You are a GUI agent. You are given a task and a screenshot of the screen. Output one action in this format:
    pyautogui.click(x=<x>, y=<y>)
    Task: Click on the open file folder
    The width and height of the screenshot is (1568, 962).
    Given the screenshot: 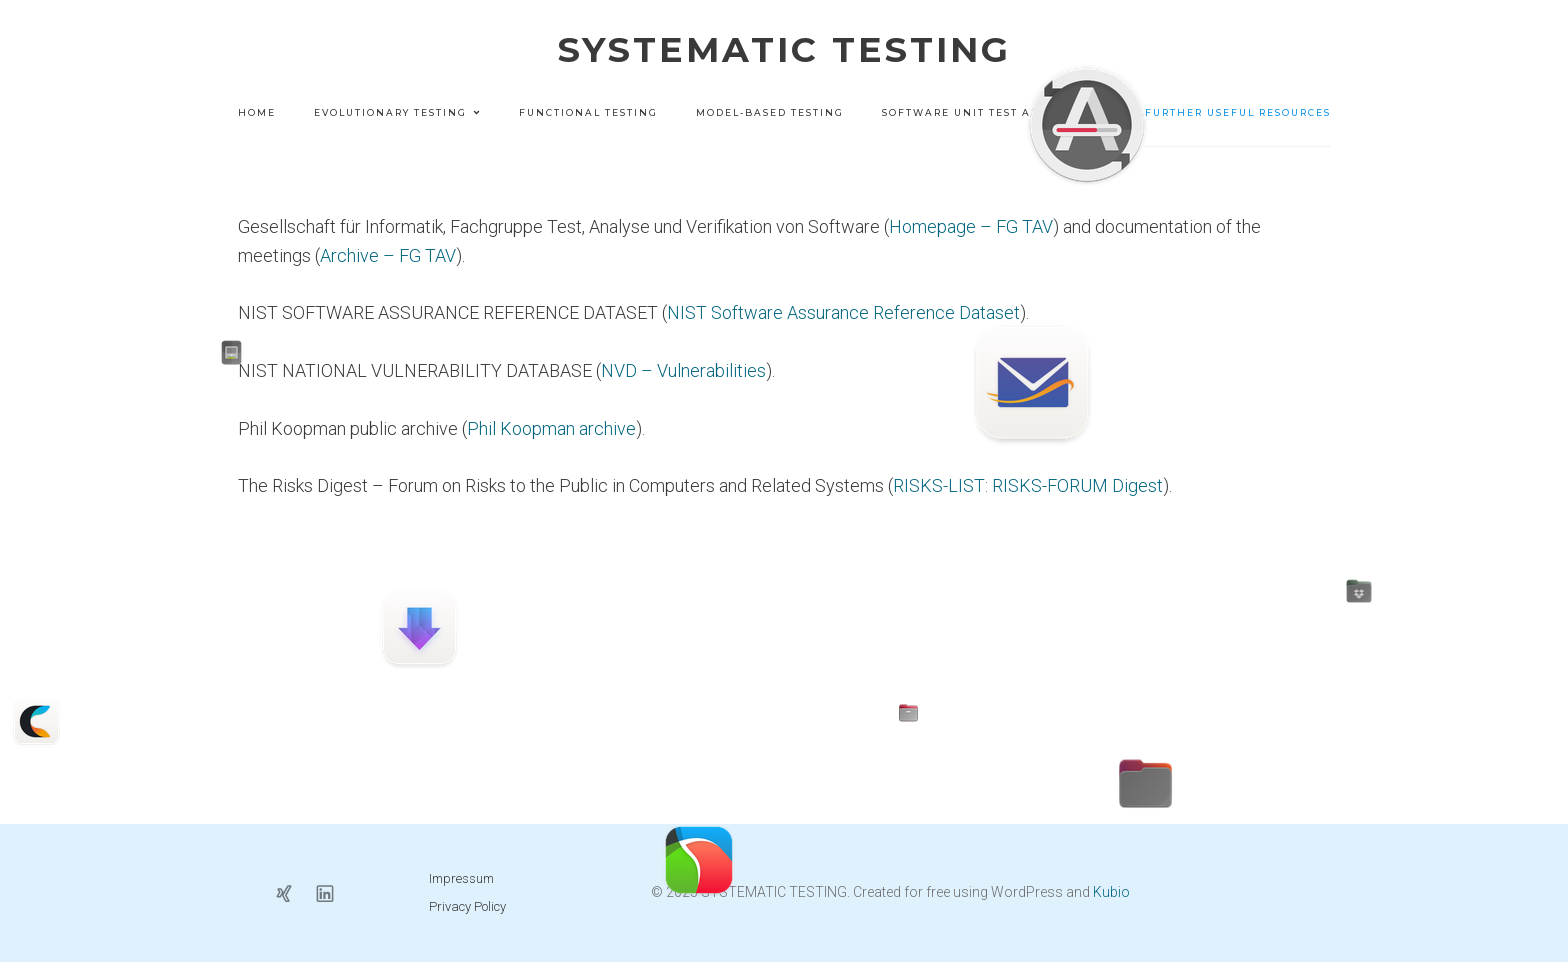 What is the action you would take?
    pyautogui.click(x=1145, y=783)
    